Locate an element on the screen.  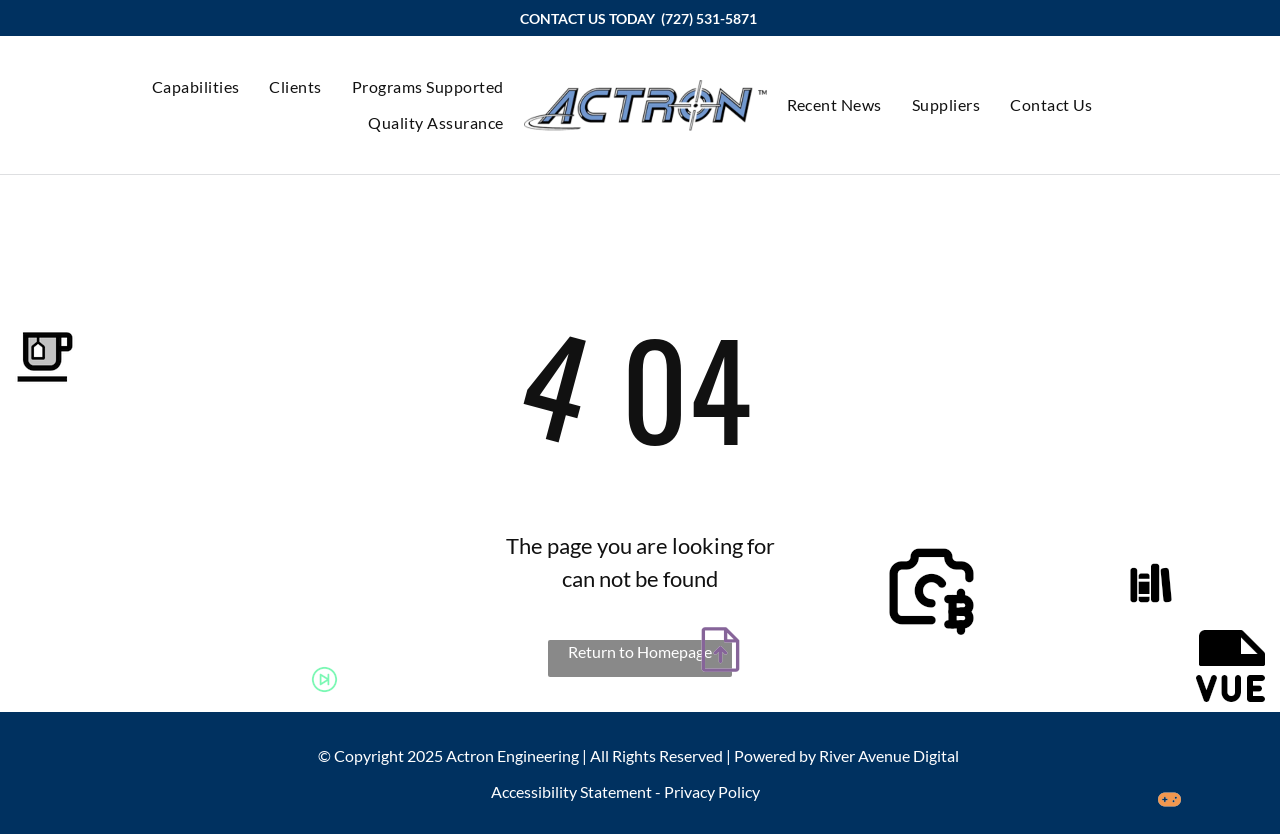
upload a file is located at coordinates (720, 649).